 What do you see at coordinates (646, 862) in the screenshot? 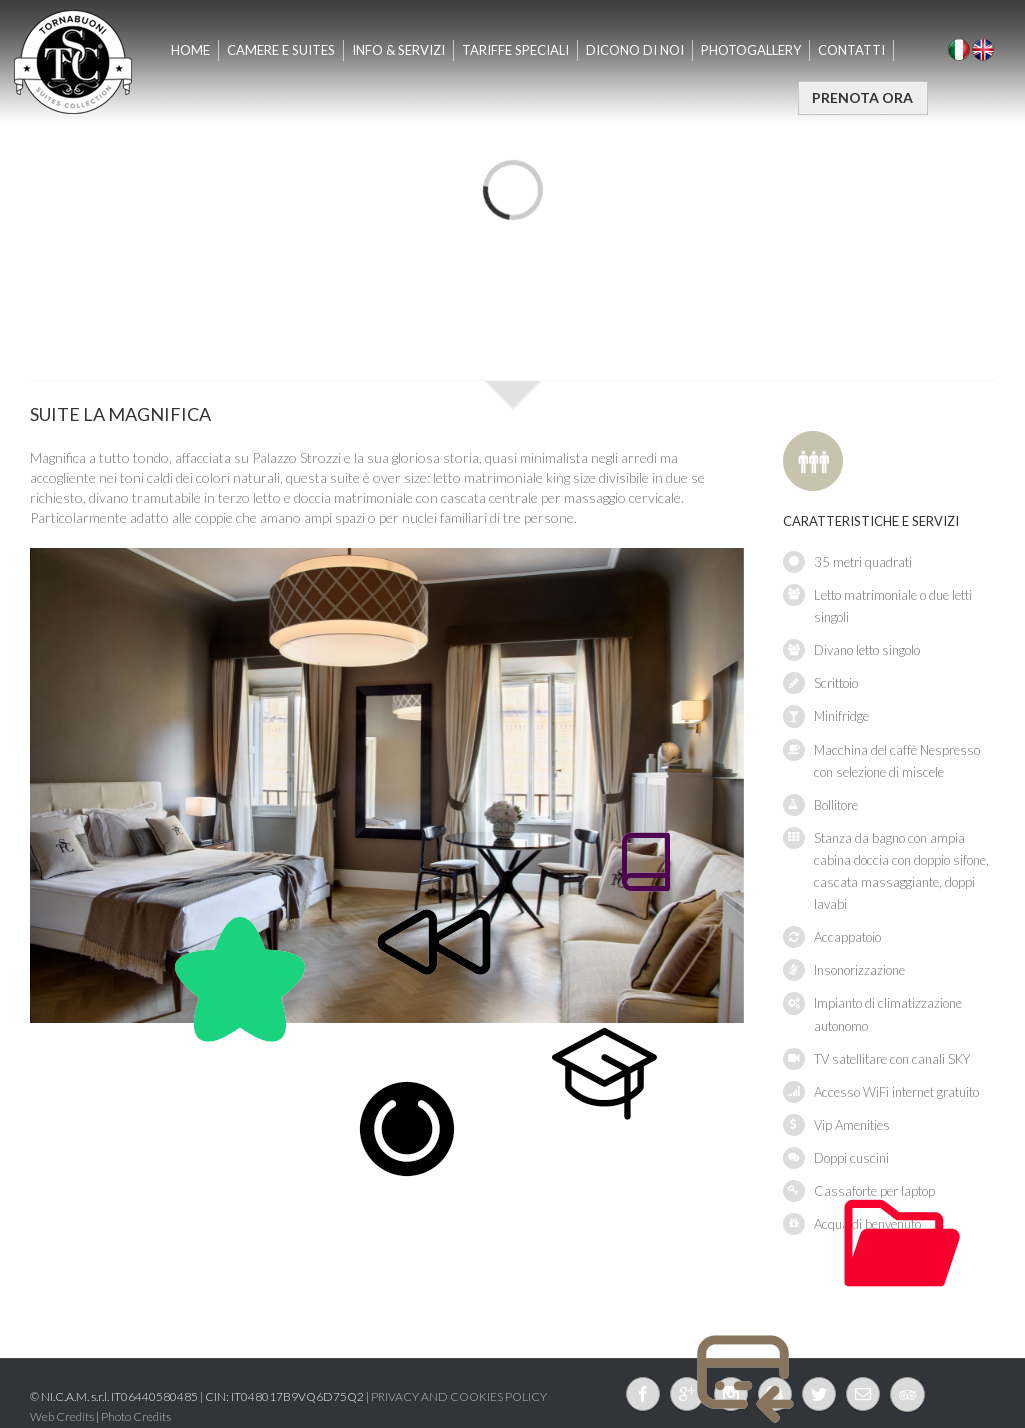
I see `open a book or reading view` at bounding box center [646, 862].